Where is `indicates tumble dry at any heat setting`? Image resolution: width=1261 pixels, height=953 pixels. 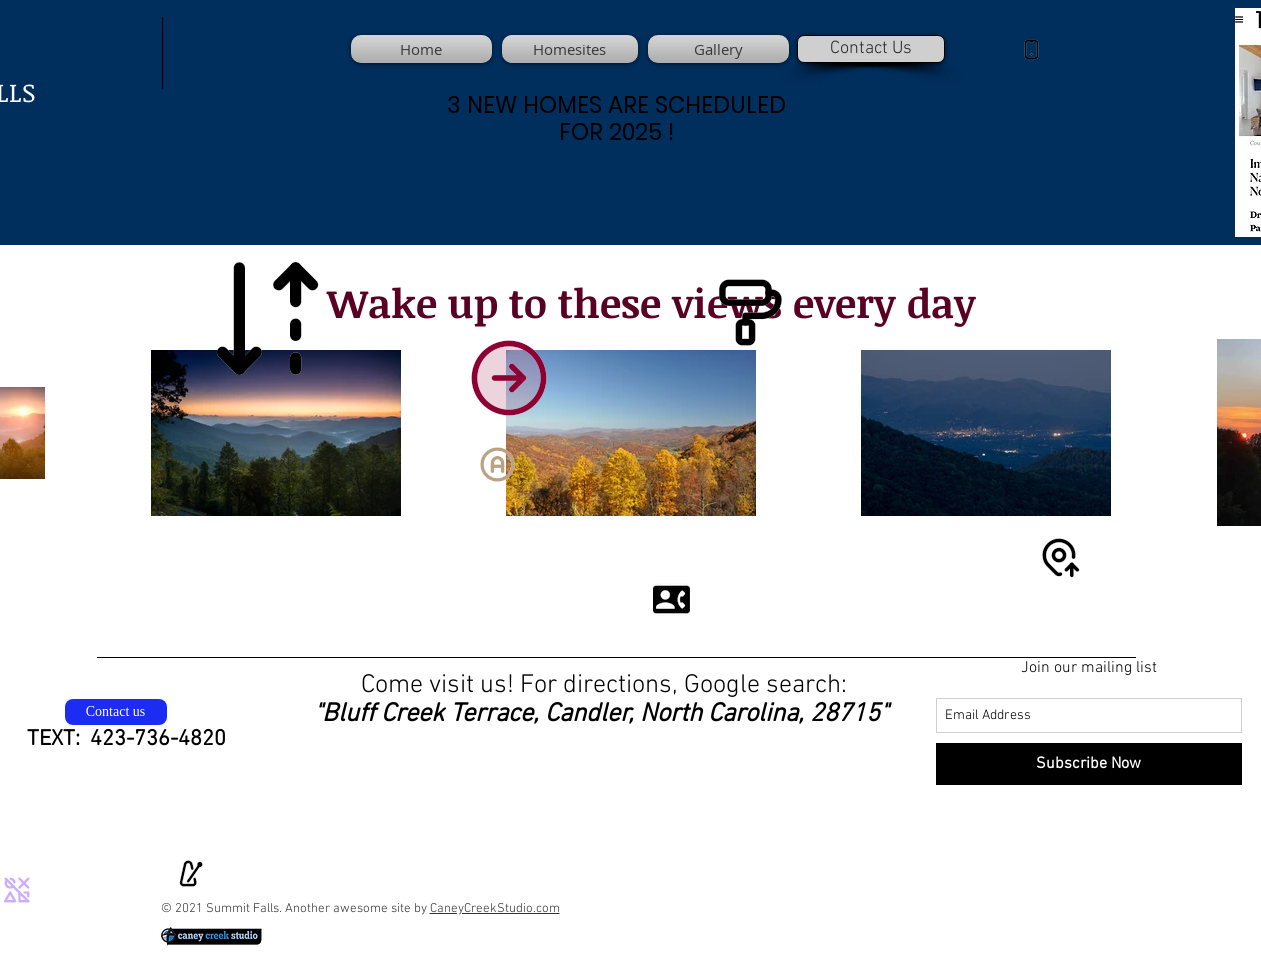
indicates tumble dry at any heat setting is located at coordinates (497, 464).